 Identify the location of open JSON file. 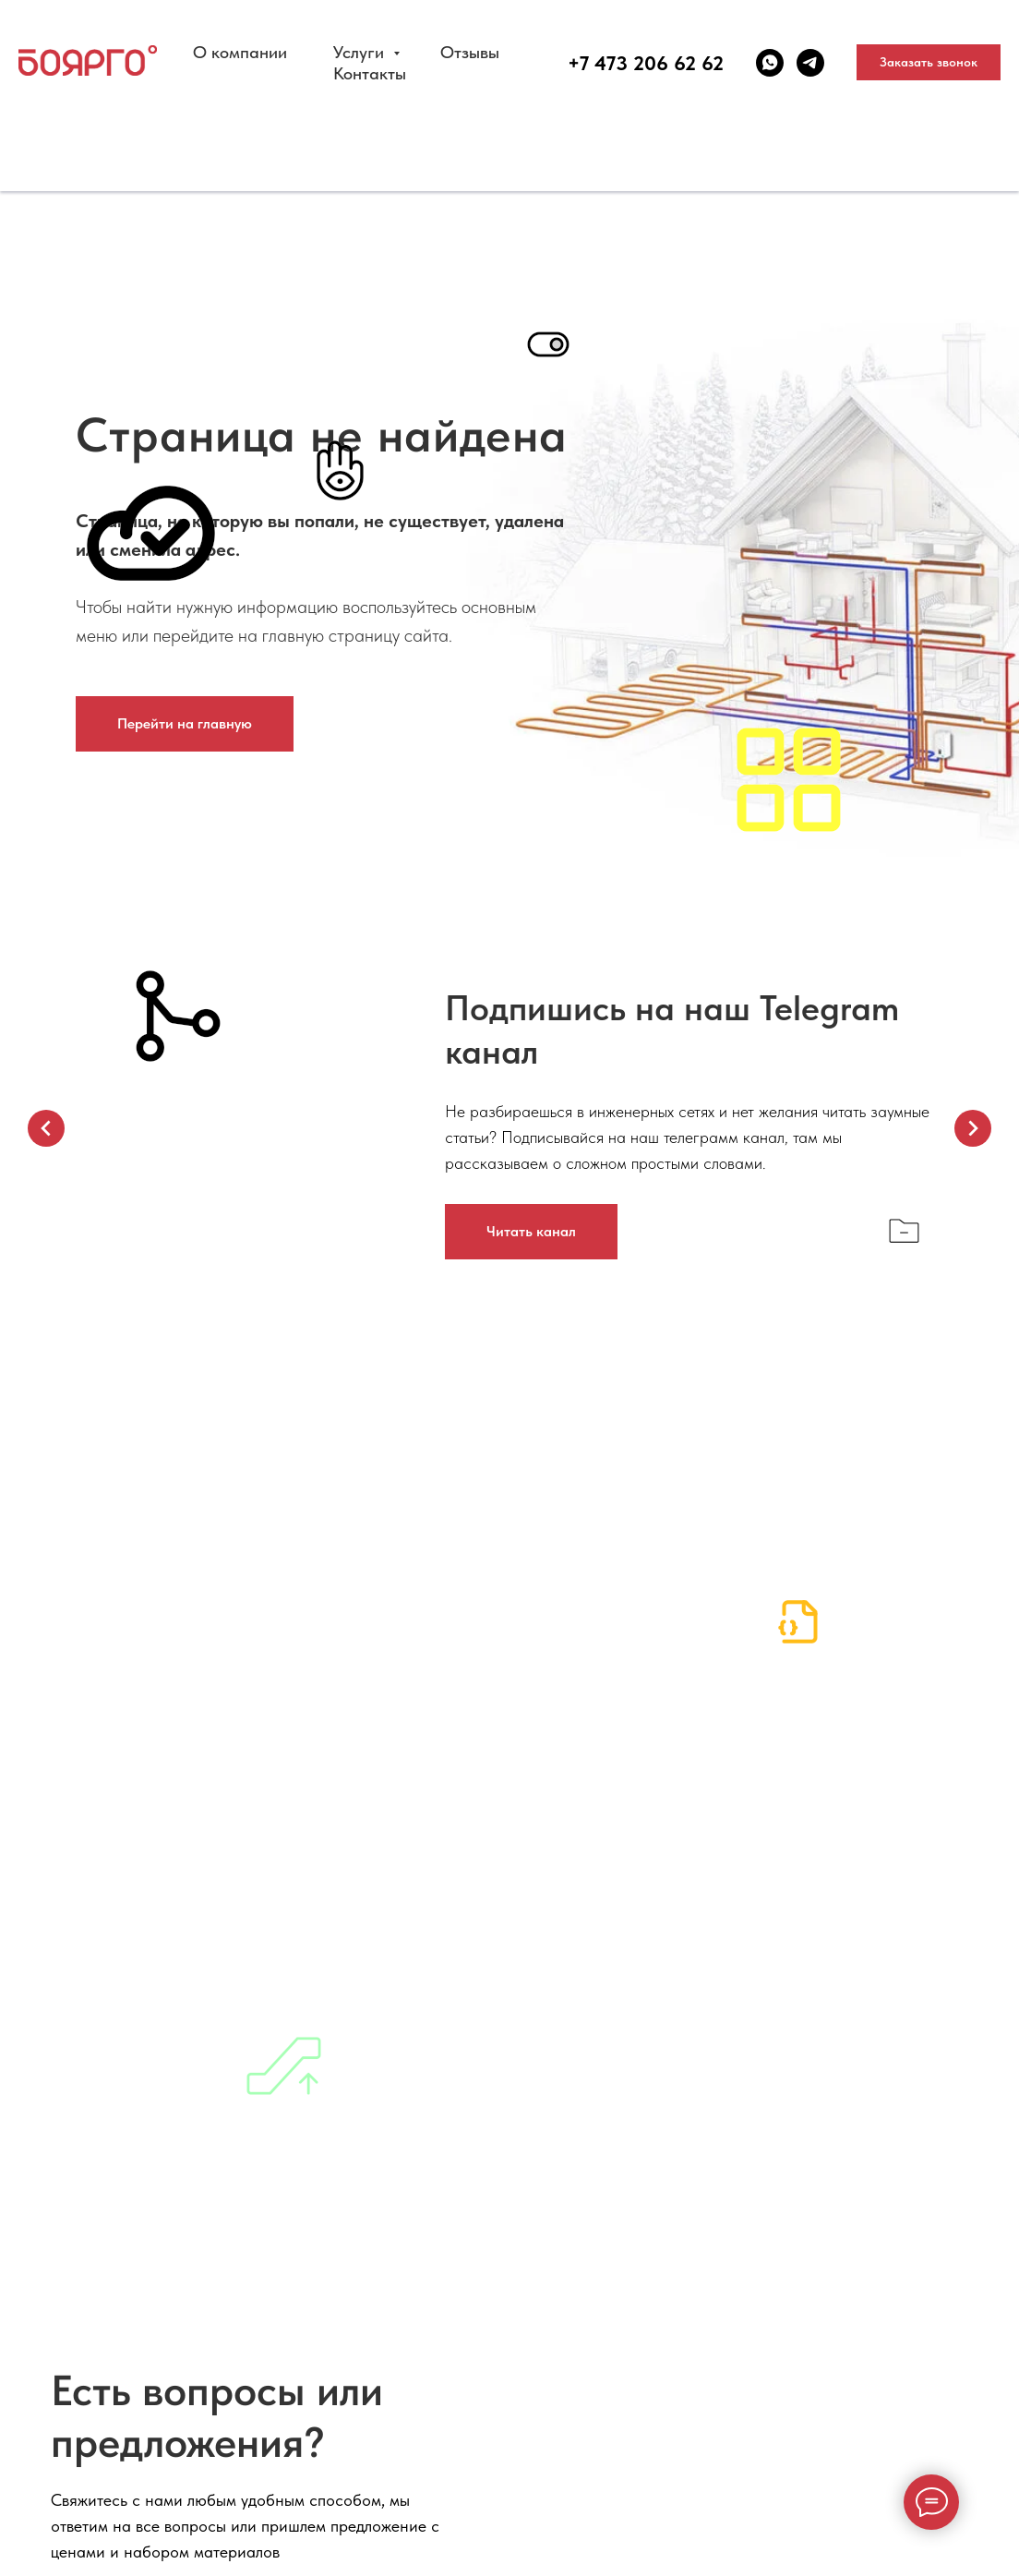
(799, 1621).